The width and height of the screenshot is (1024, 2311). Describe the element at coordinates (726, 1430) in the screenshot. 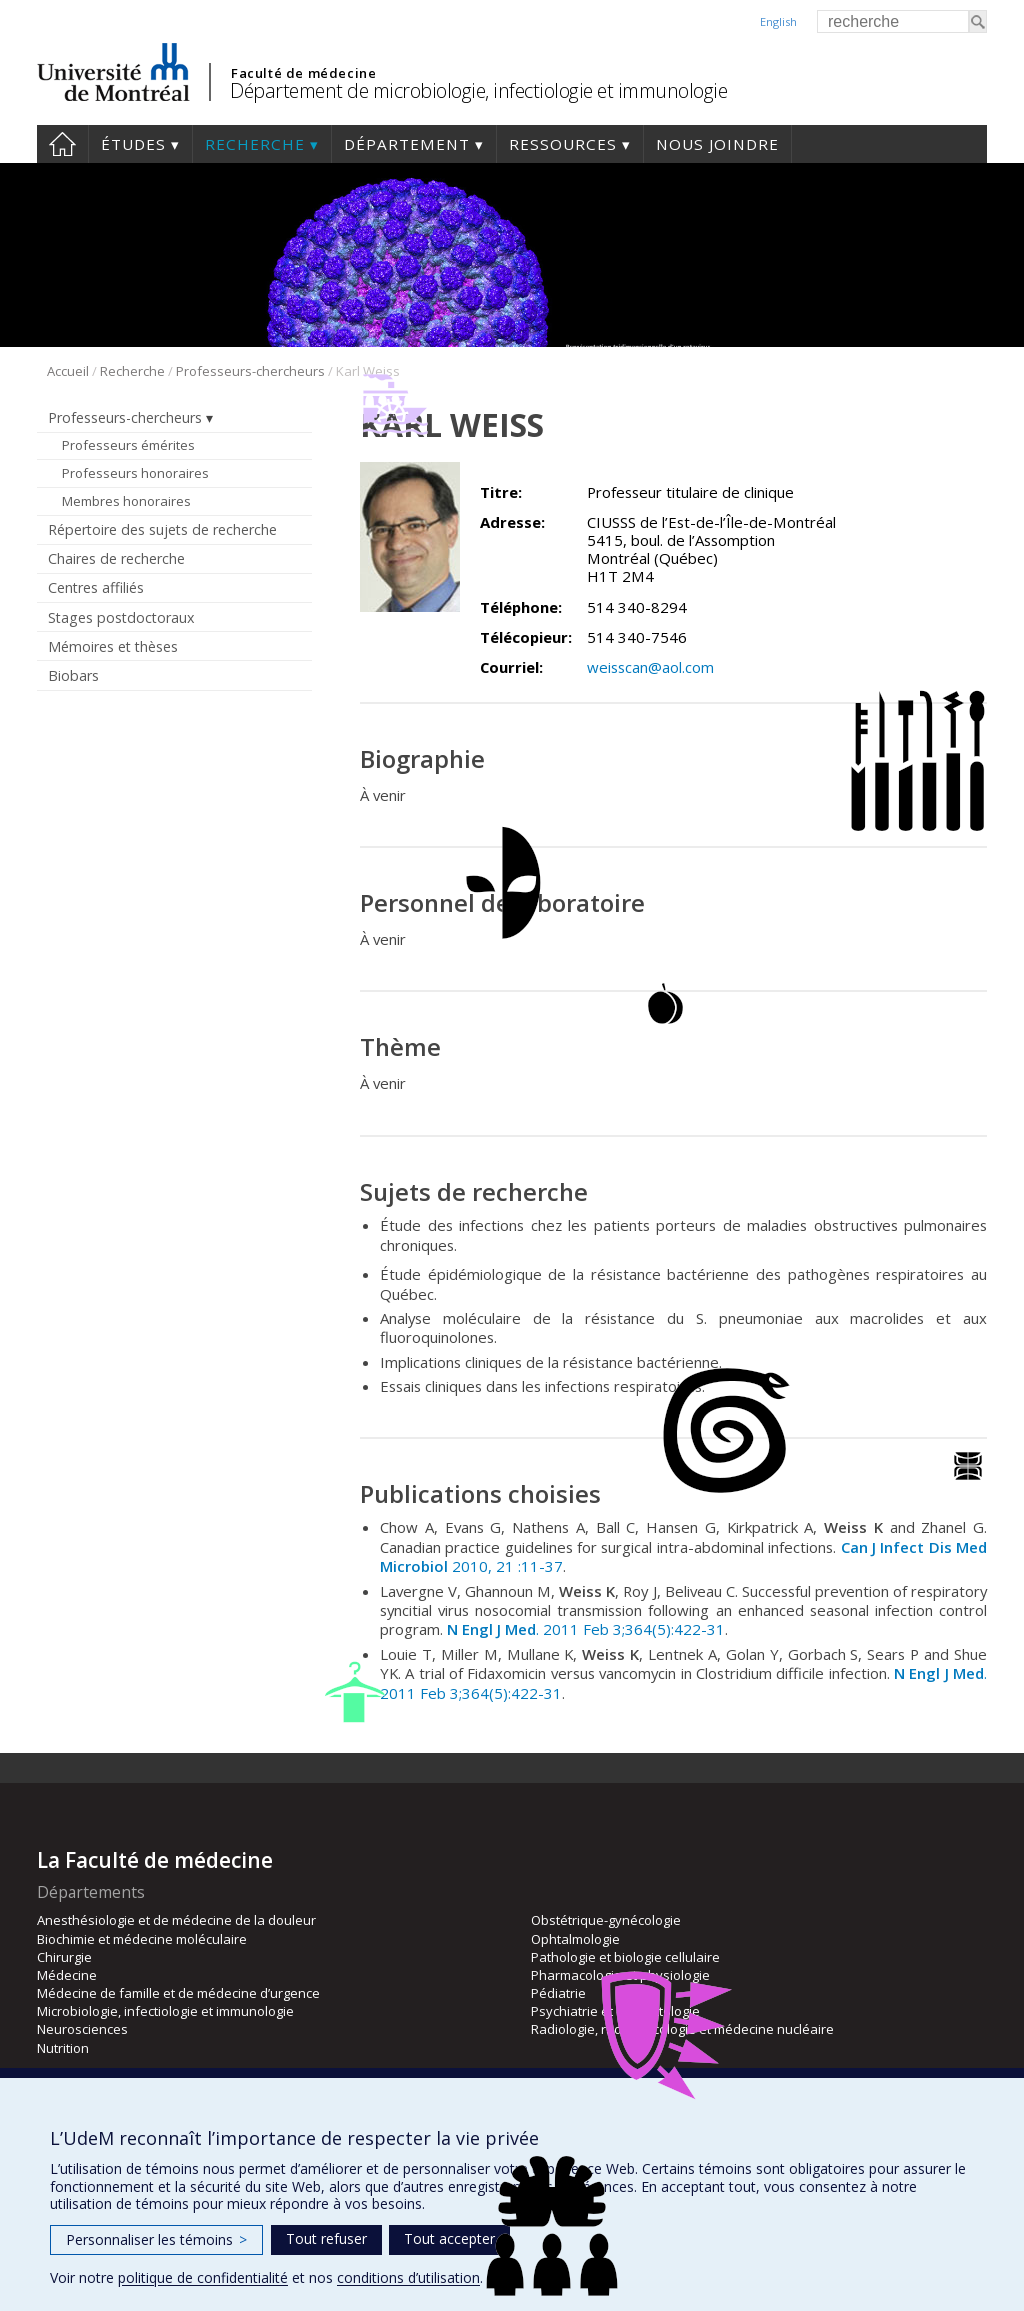

I see `represents a snake or reptile-themed game element` at that location.